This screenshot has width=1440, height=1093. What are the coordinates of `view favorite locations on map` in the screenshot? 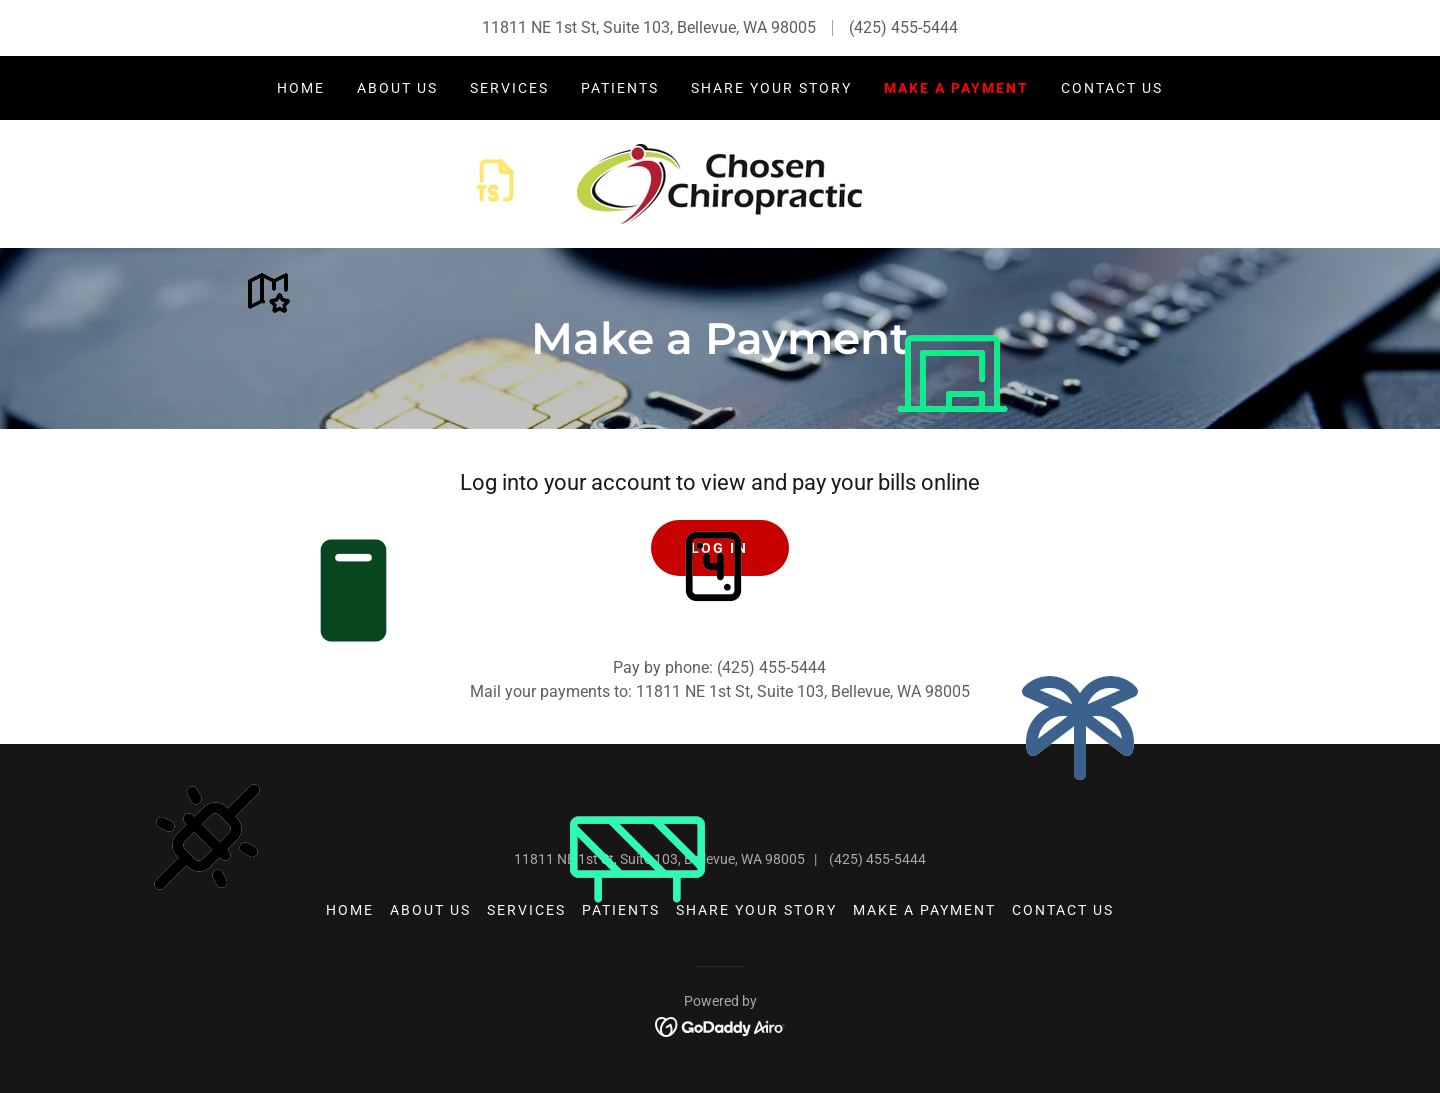 It's located at (268, 291).